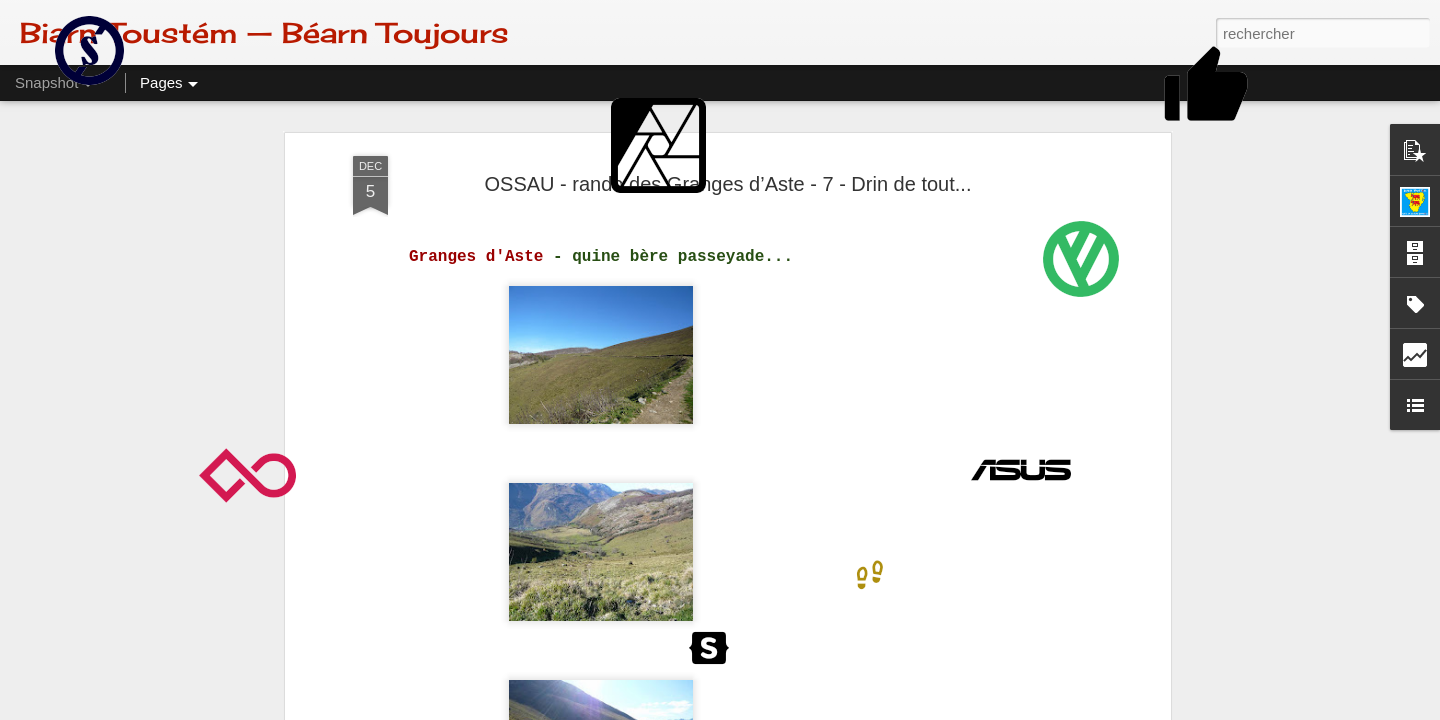 The height and width of the screenshot is (720, 1440). What do you see at coordinates (1081, 259) in the screenshot?
I see `fozzy hosting service logo` at bounding box center [1081, 259].